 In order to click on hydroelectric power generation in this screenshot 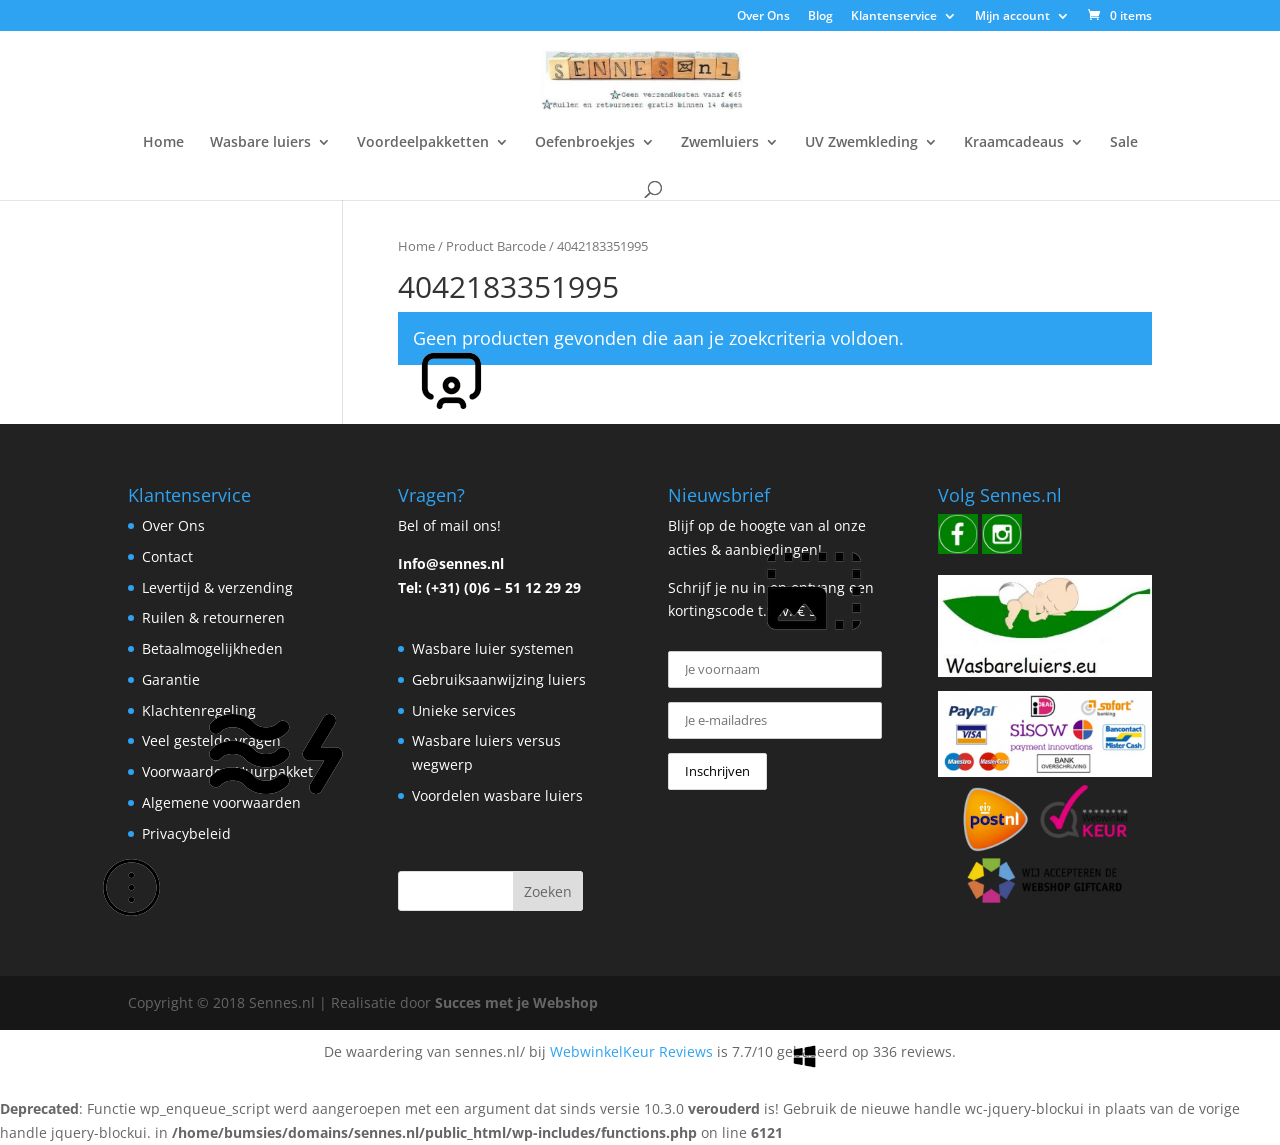, I will do `click(276, 754)`.